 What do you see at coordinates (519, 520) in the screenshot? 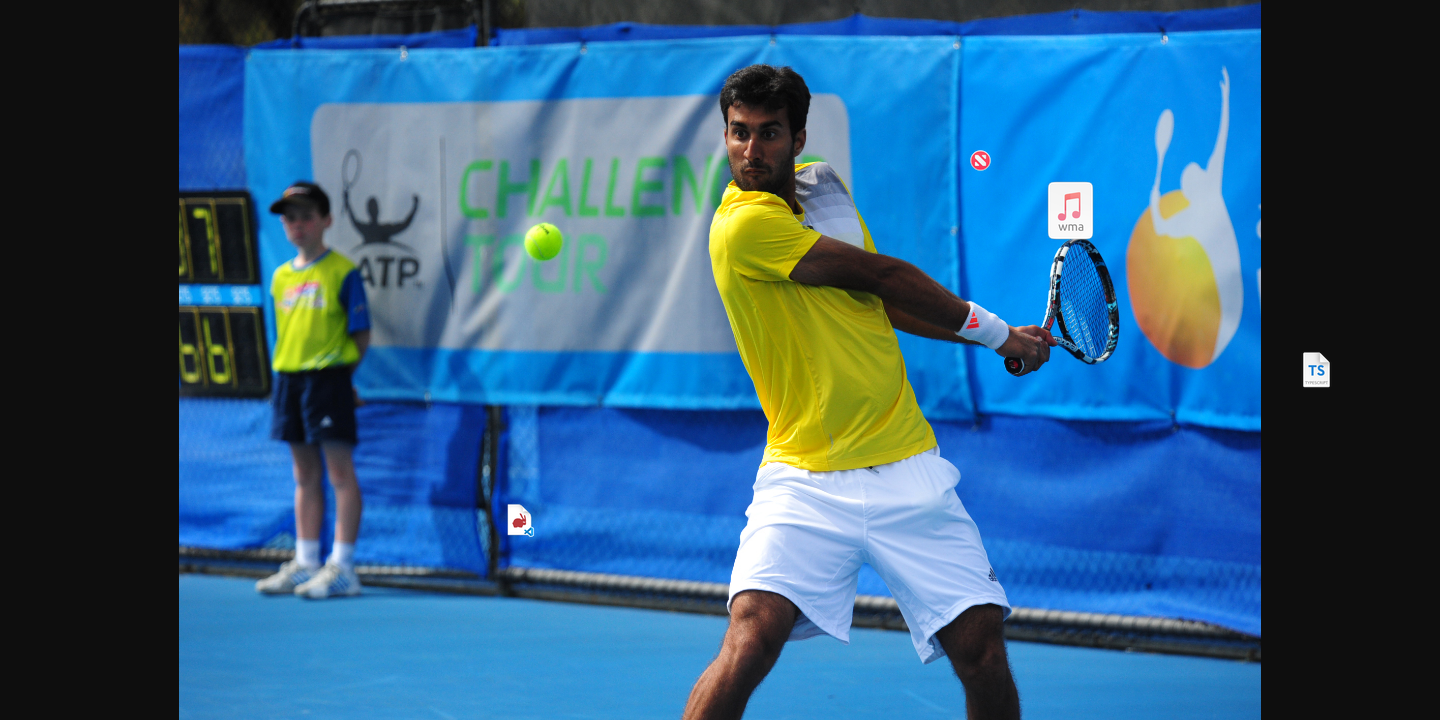
I see `open a jade-related project or file in Visual Studio Code` at bounding box center [519, 520].